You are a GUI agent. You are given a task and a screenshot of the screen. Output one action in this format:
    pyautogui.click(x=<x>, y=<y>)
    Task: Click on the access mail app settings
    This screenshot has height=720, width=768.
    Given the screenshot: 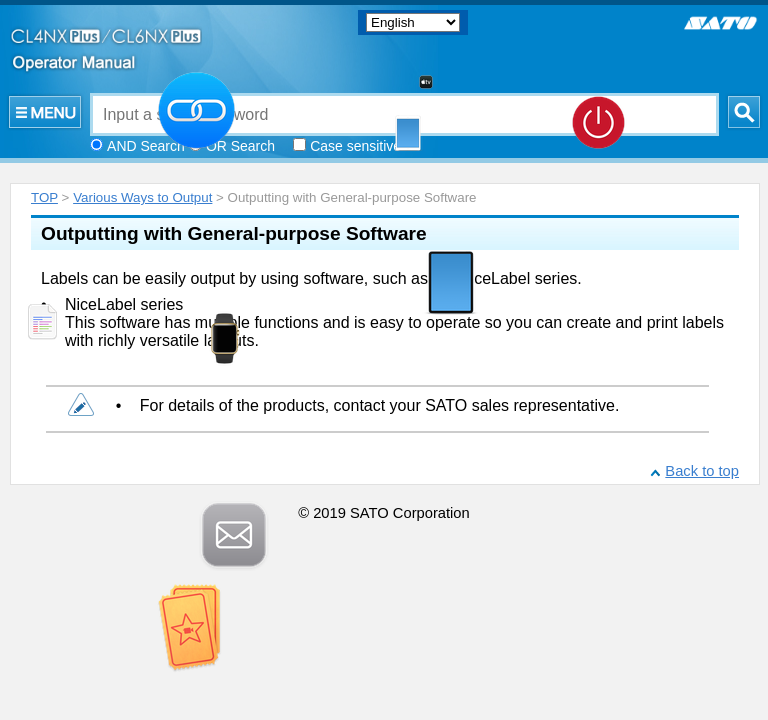 What is the action you would take?
    pyautogui.click(x=234, y=536)
    